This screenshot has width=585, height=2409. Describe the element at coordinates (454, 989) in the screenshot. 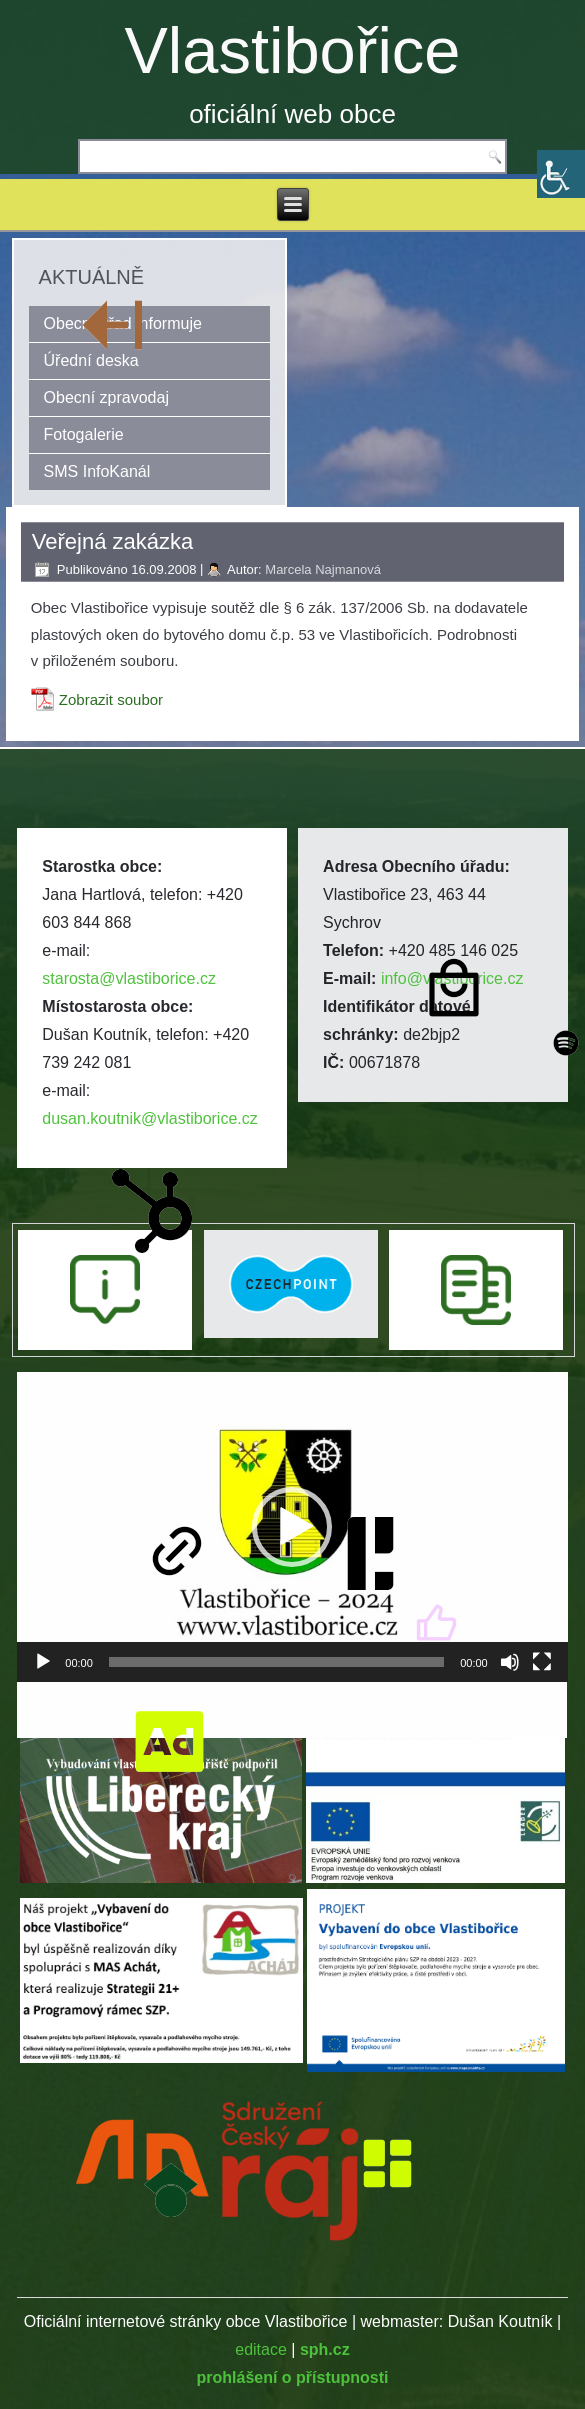

I see `view your shopping bag` at that location.